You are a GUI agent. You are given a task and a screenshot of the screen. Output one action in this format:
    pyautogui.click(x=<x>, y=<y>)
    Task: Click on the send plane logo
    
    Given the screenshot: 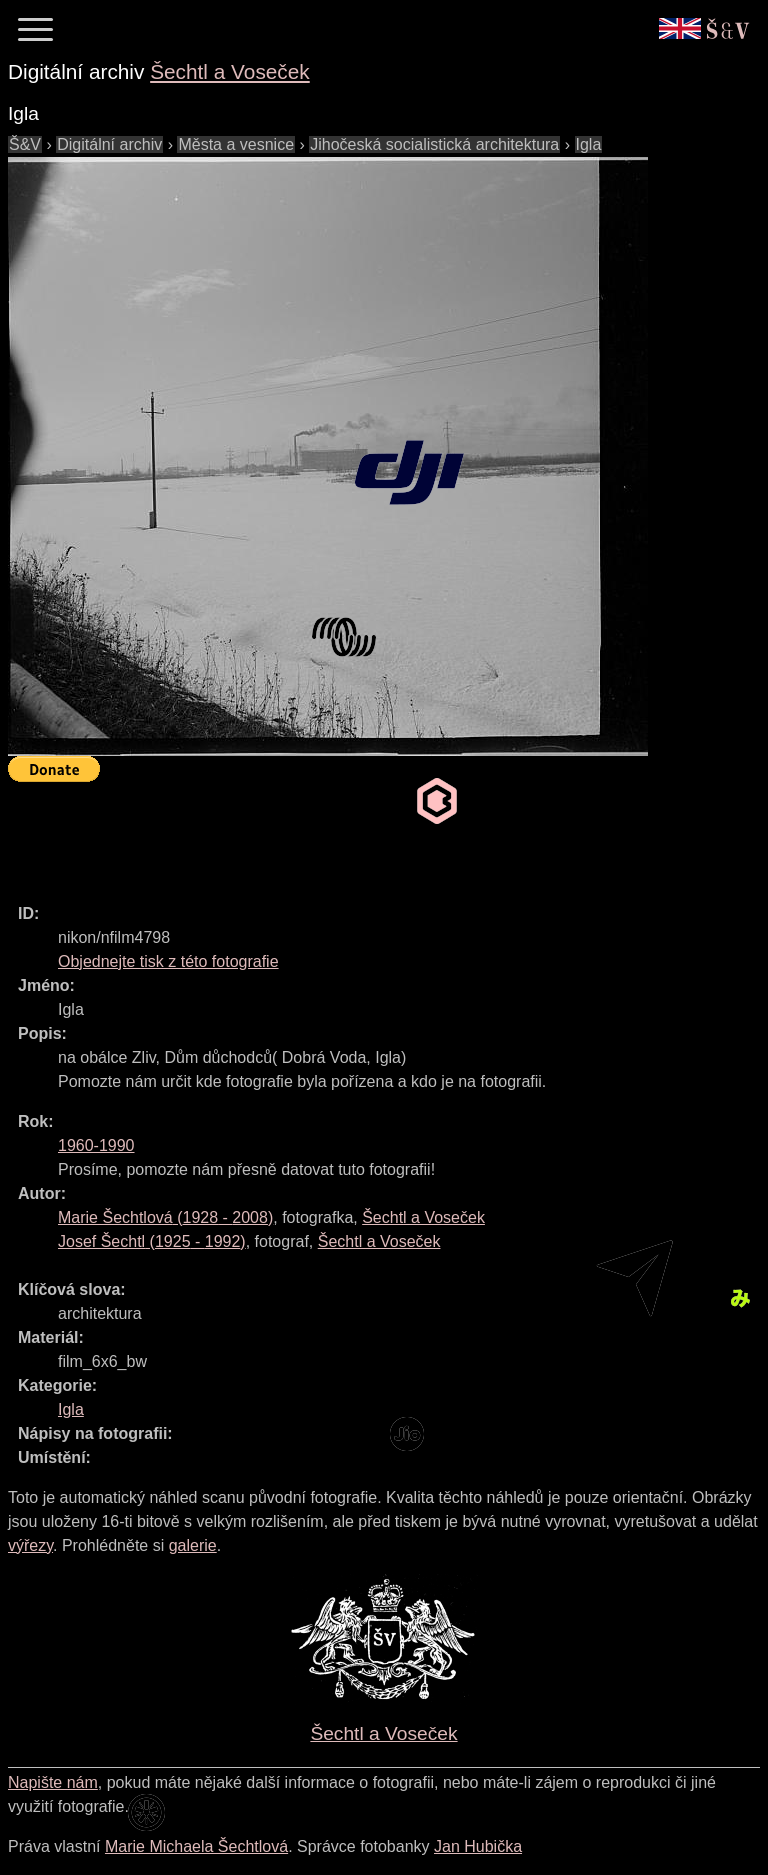 What is the action you would take?
    pyautogui.click(x=636, y=1277)
    